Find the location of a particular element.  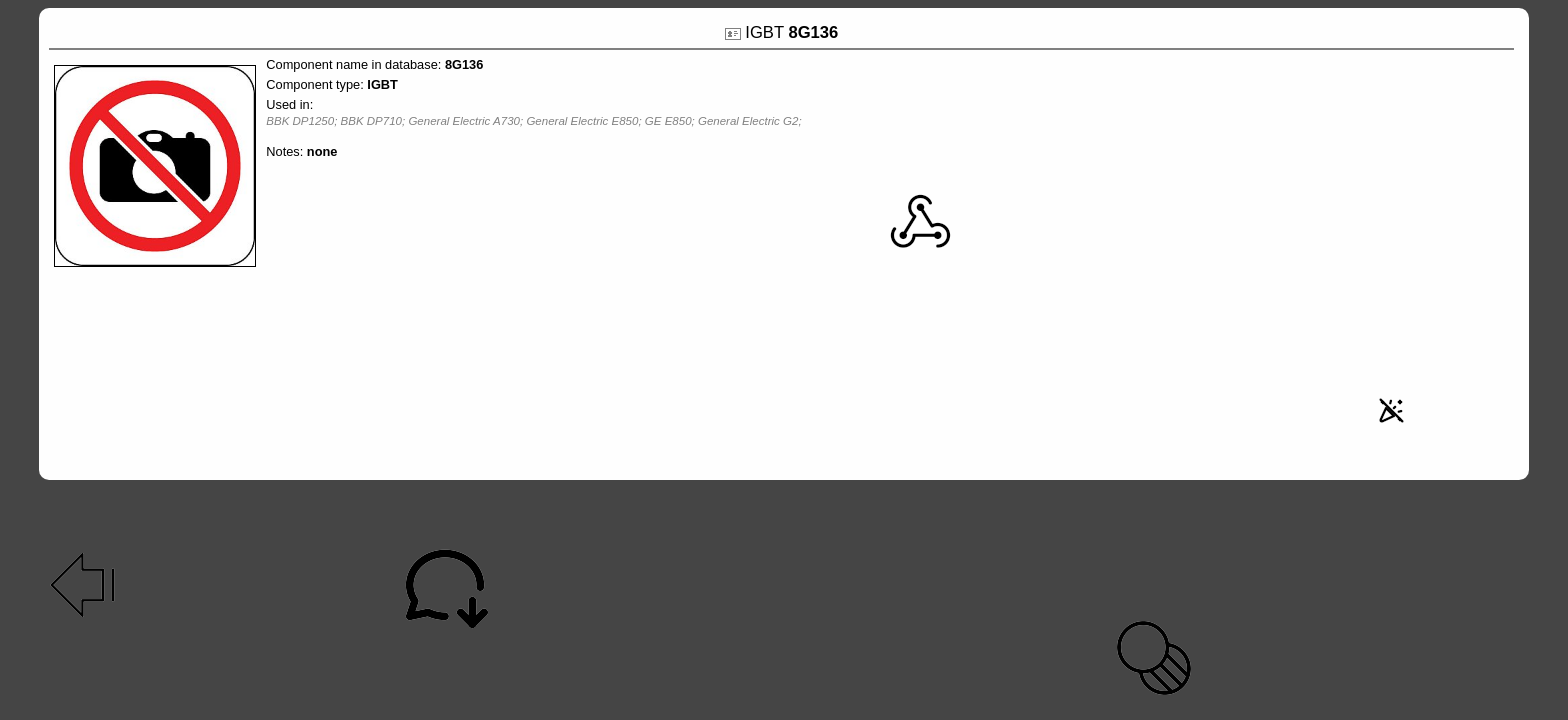

download conversation or chat history is located at coordinates (445, 585).